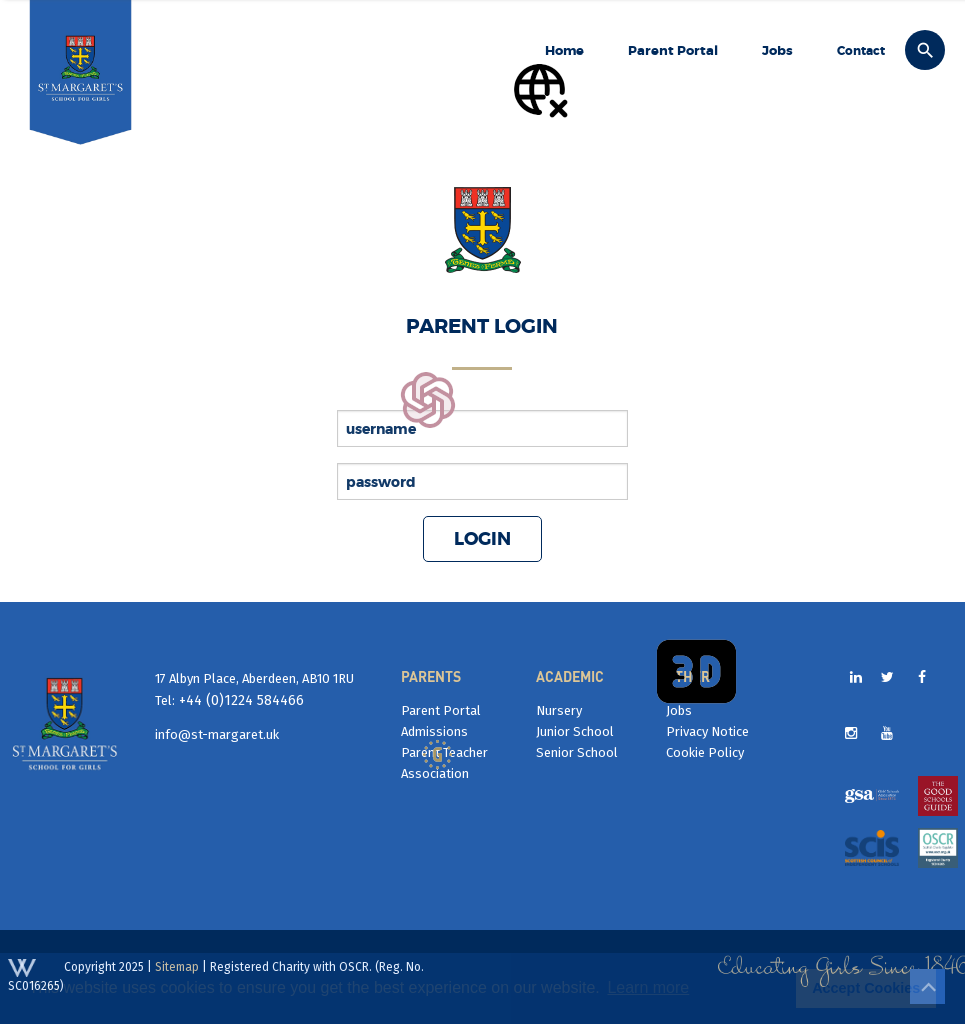  I want to click on indicates 3D content or viewing mode, so click(696, 671).